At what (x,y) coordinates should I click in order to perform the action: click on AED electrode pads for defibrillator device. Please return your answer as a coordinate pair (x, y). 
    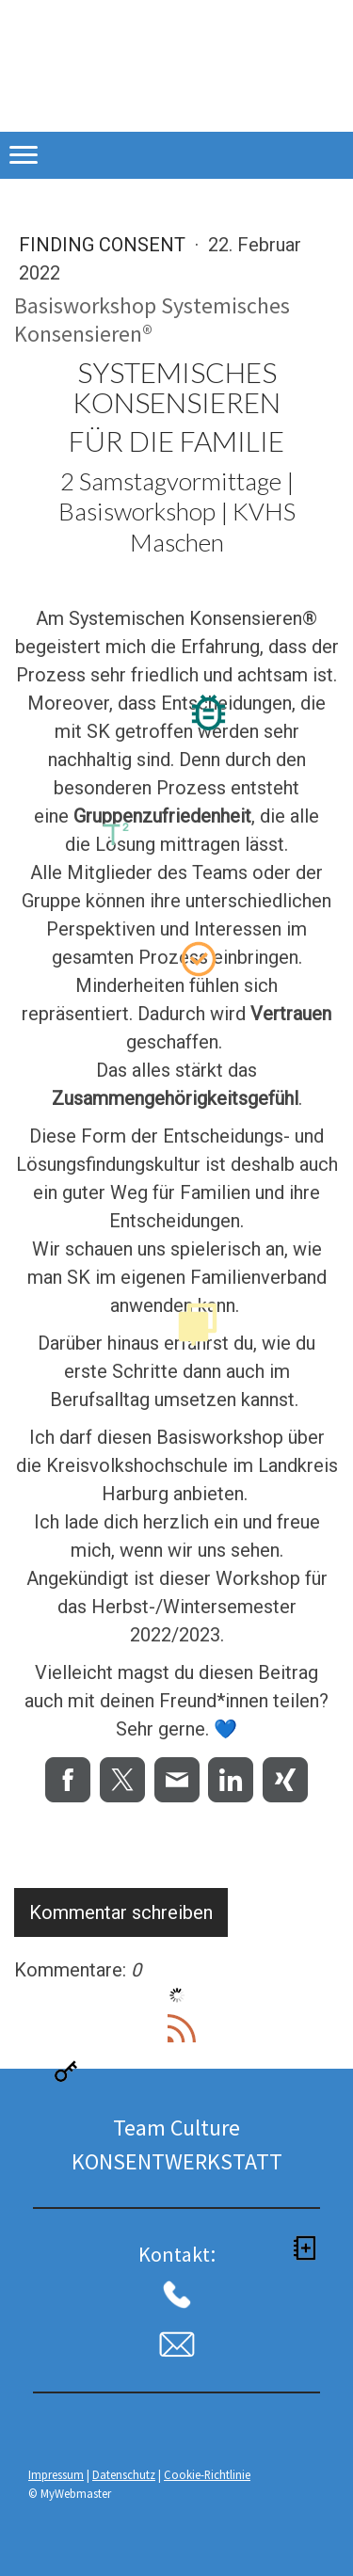
    Looking at the image, I should click on (198, 1322).